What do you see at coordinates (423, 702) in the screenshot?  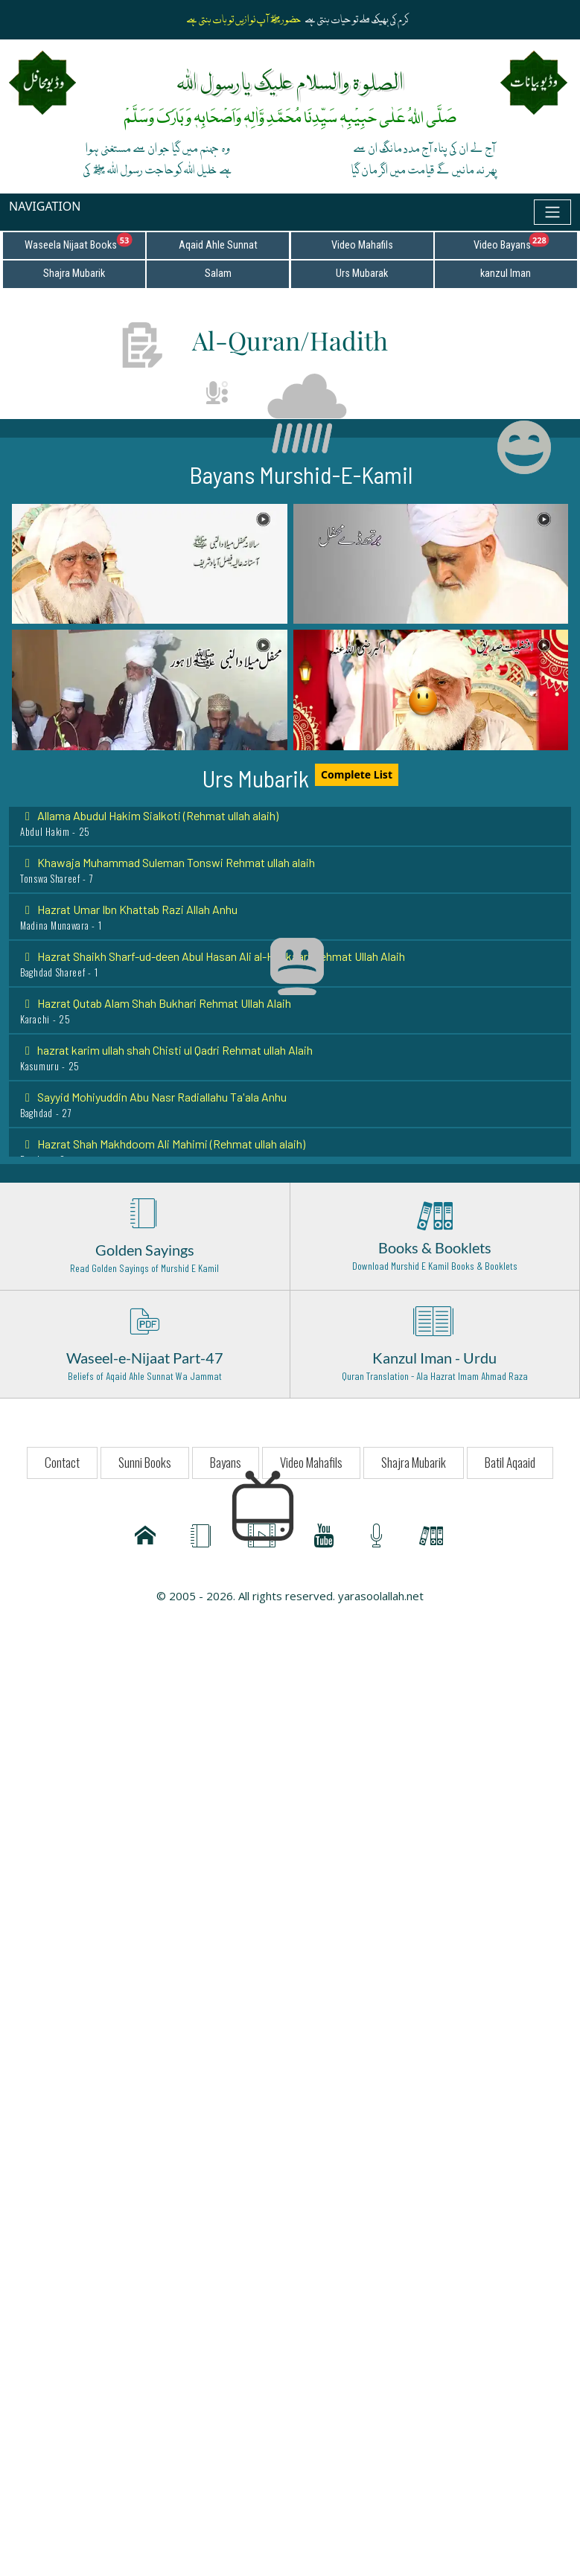 I see `indicates a neutral or indifferent reaction` at bounding box center [423, 702].